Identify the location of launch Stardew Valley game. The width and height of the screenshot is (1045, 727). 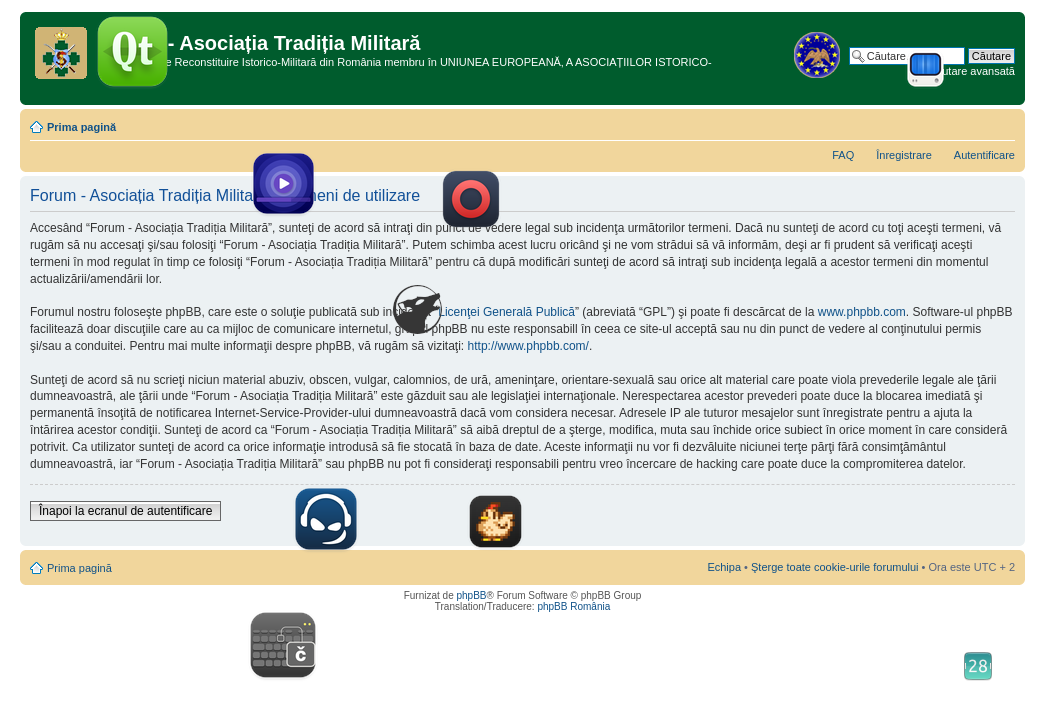
(495, 521).